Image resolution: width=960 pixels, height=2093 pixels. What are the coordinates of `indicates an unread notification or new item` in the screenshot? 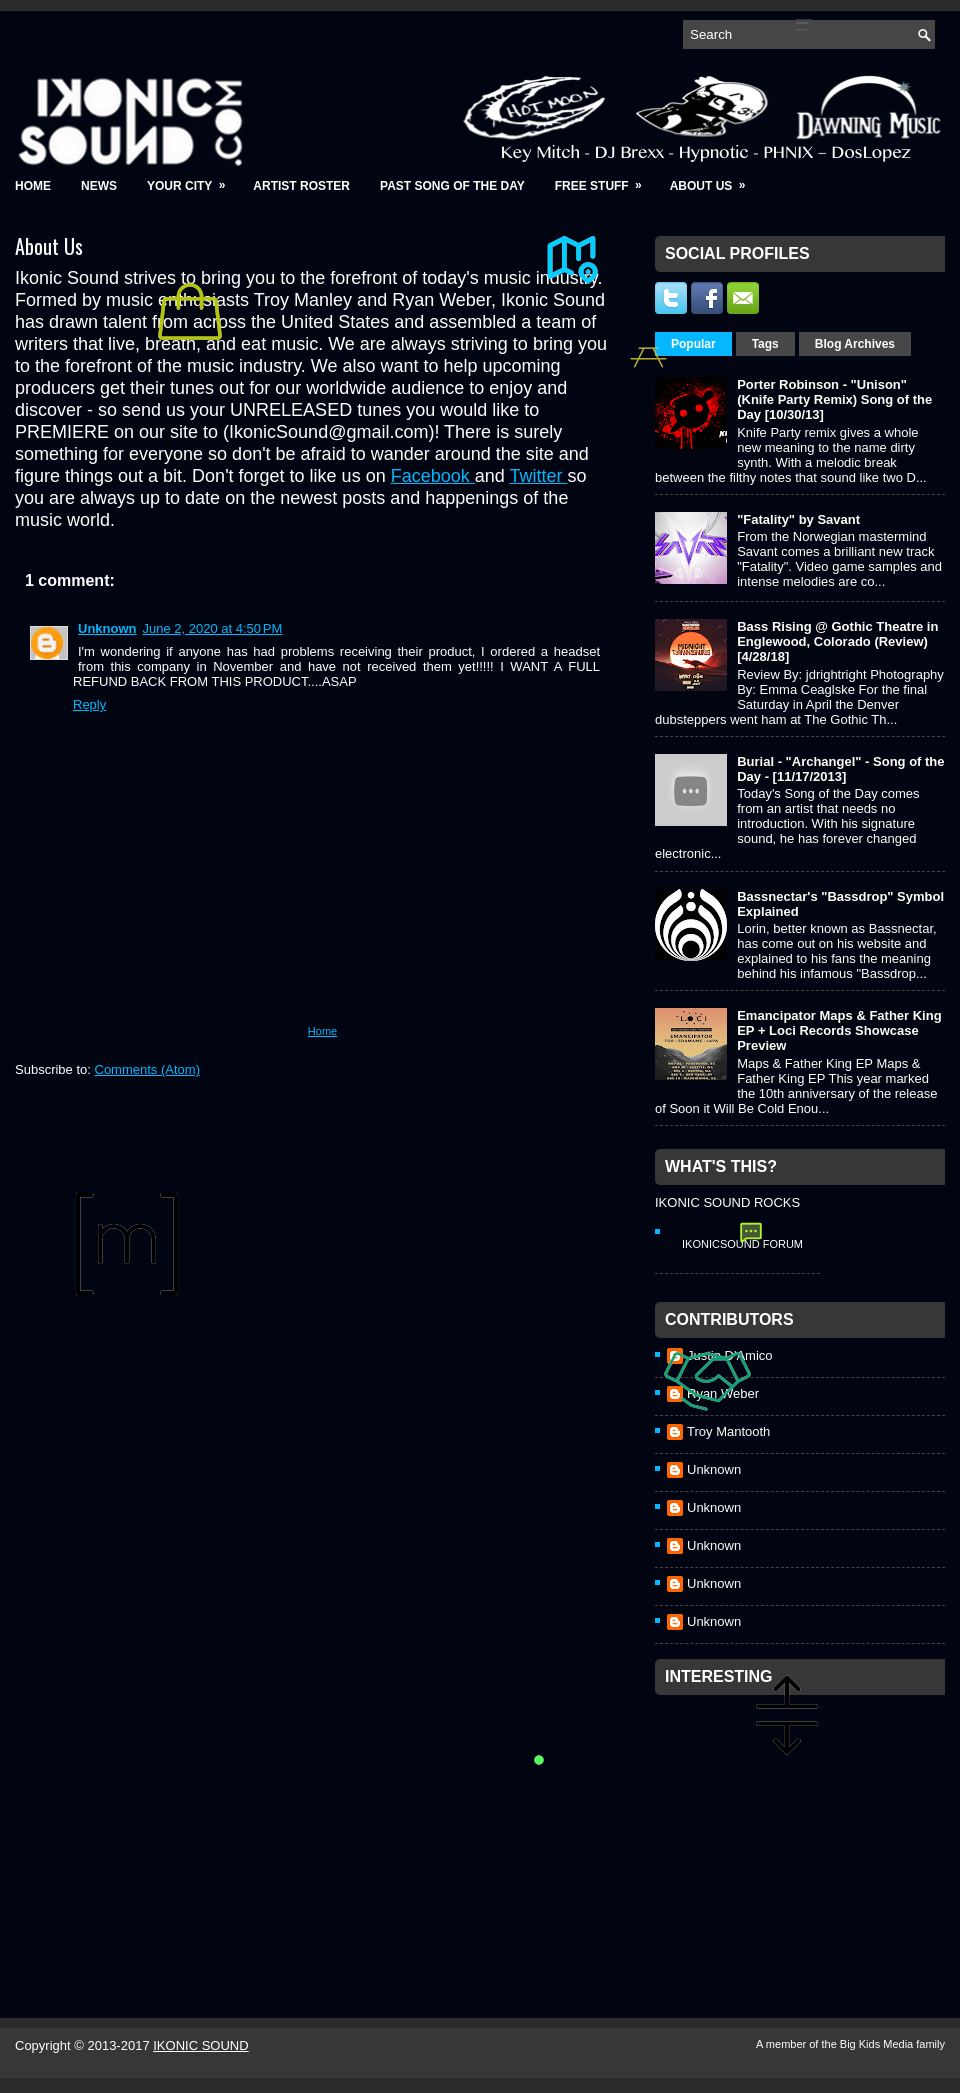 It's located at (539, 1760).